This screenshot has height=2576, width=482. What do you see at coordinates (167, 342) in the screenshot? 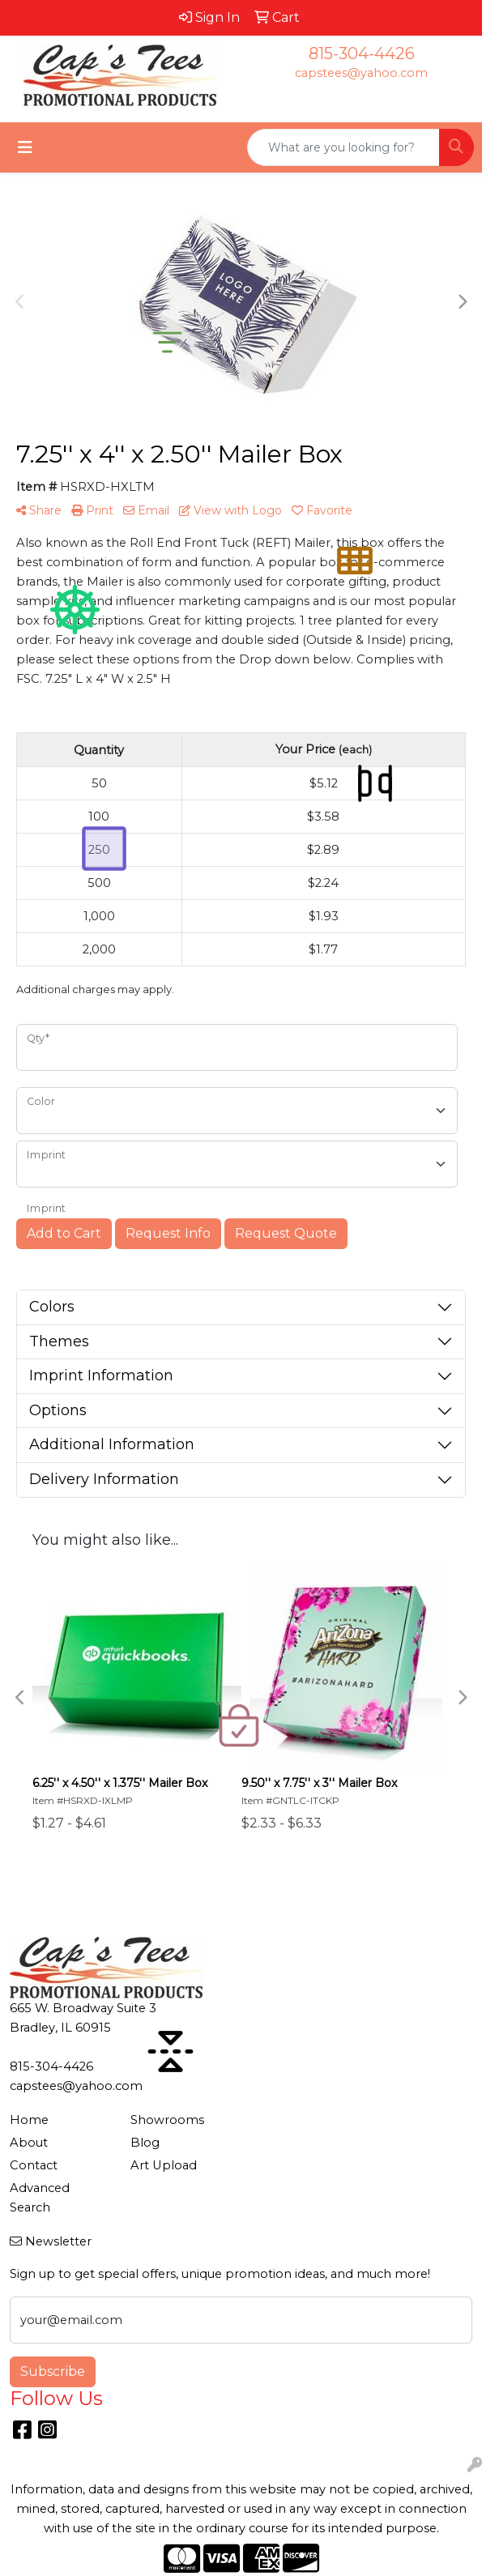
I see `filter or sort list items` at bounding box center [167, 342].